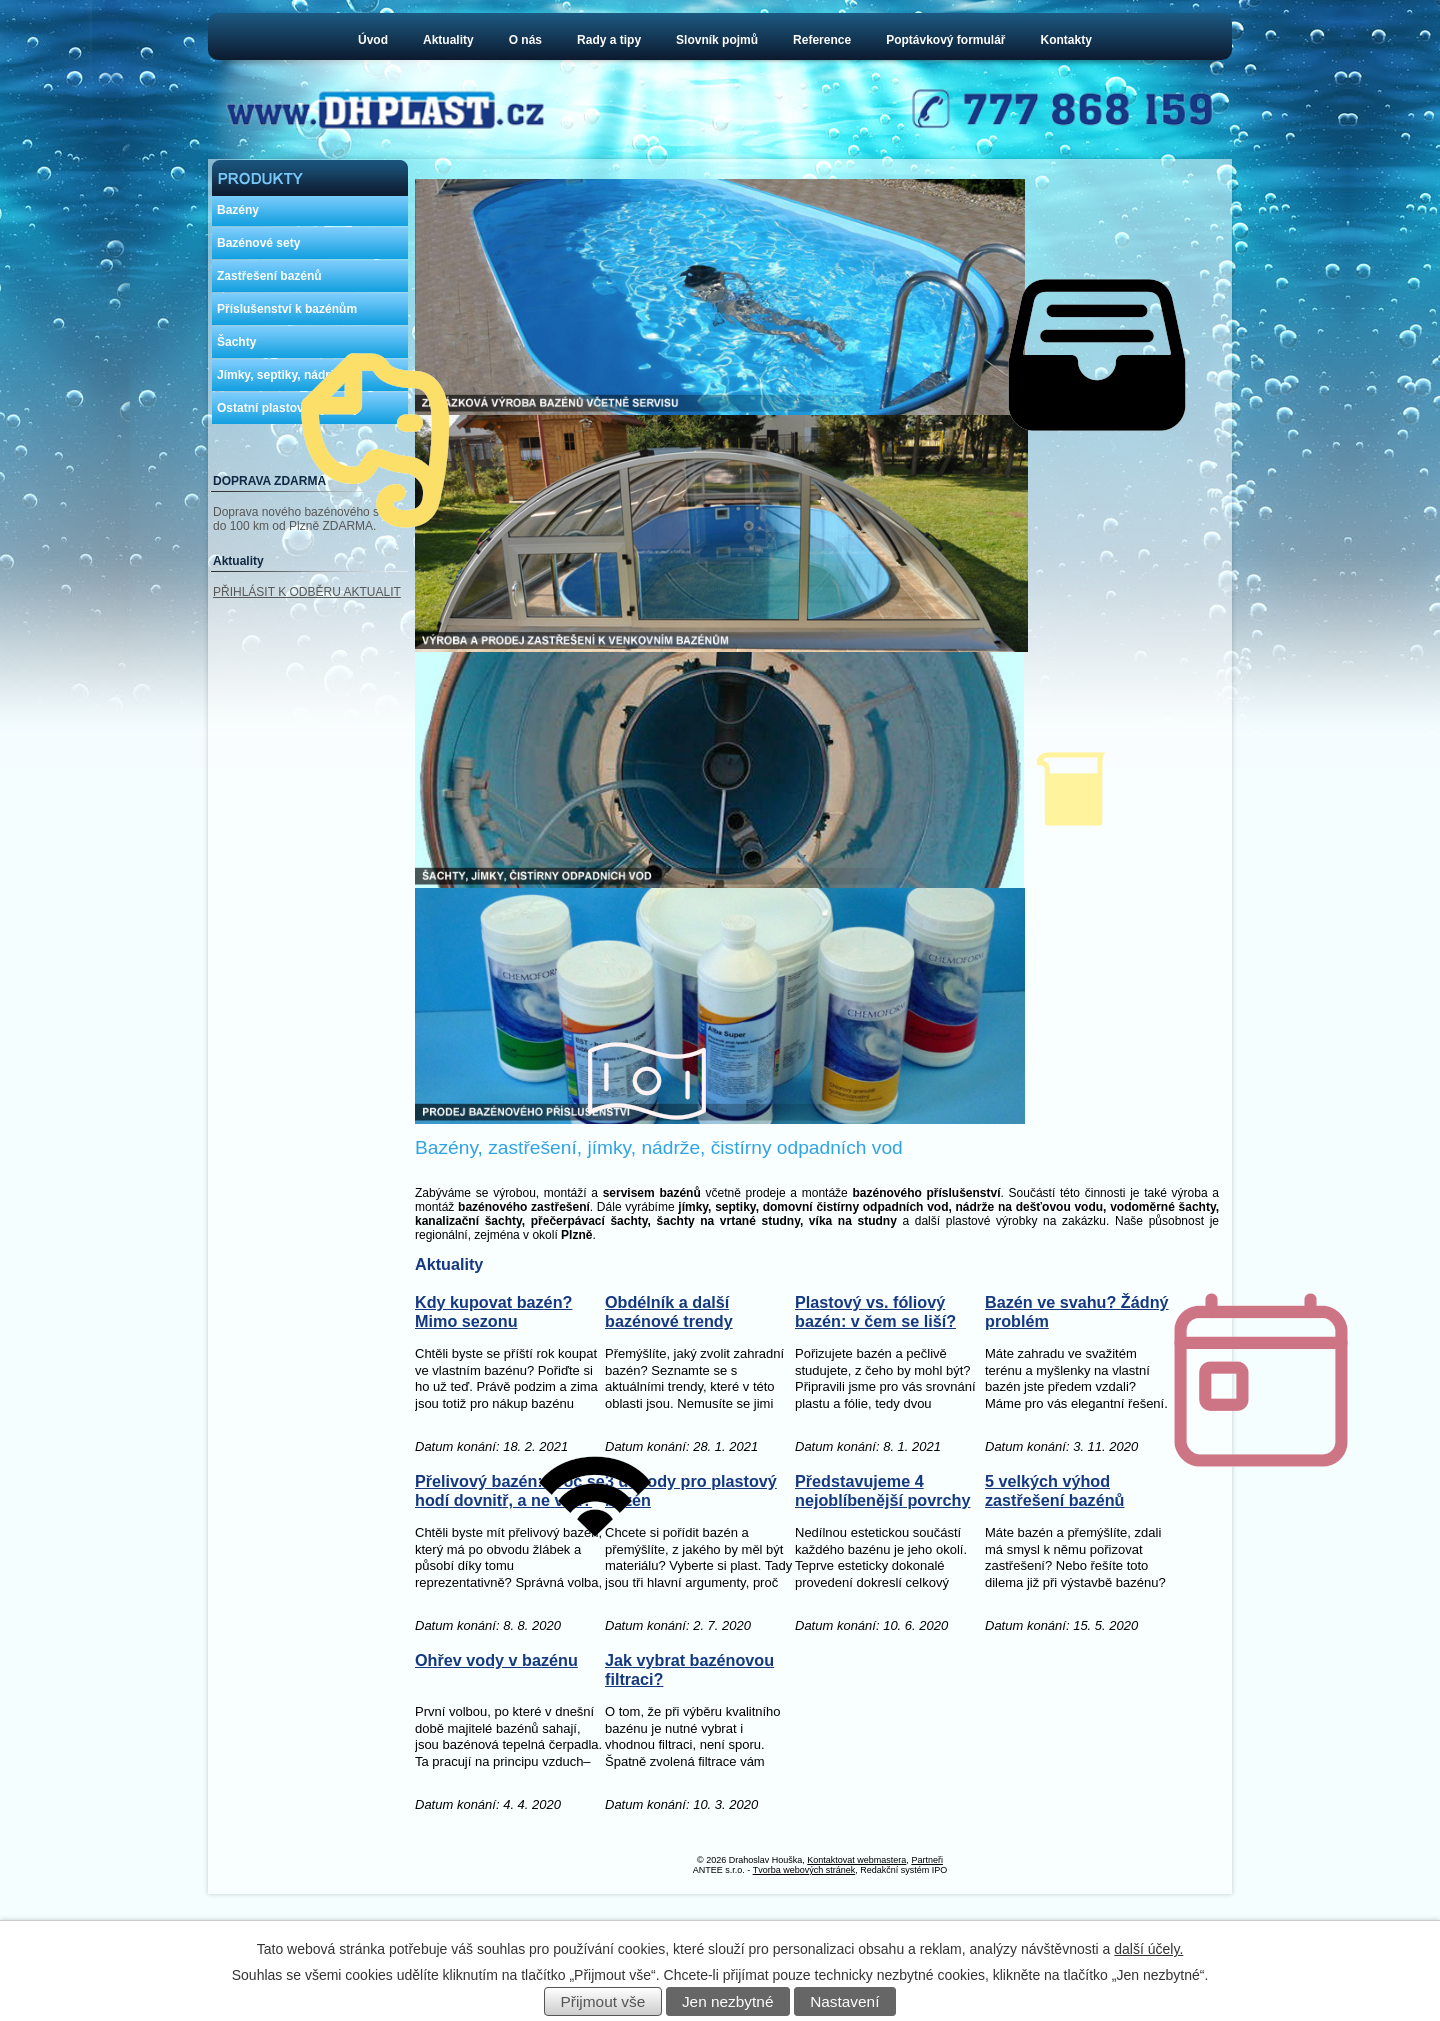 The width and height of the screenshot is (1440, 2021). Describe the element at coordinates (1071, 789) in the screenshot. I see `access experimental or beta features` at that location.